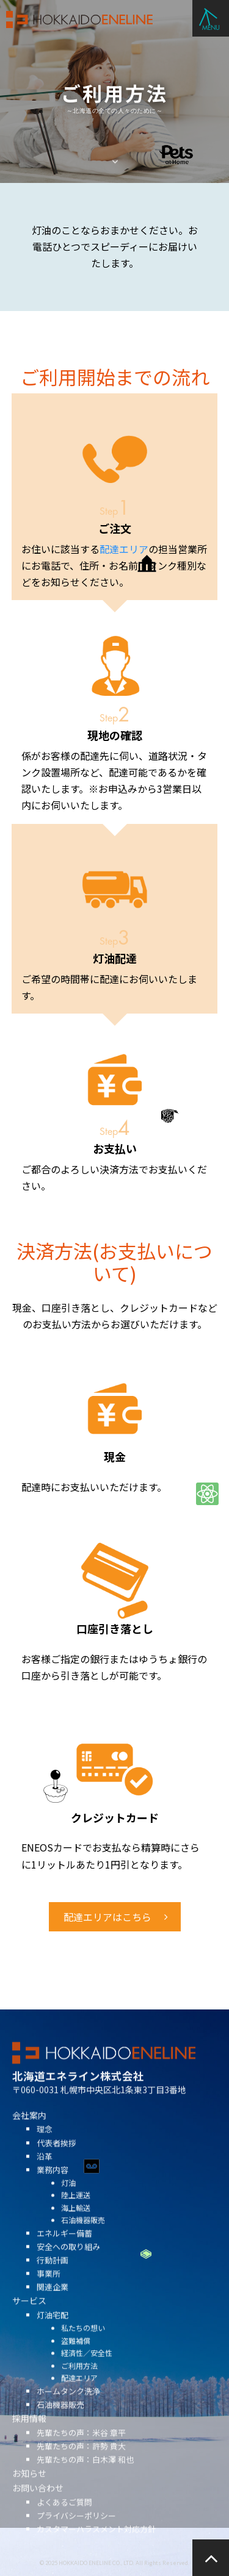  Describe the element at coordinates (176, 154) in the screenshot. I see `visit the Pets at Home website or app` at that location.